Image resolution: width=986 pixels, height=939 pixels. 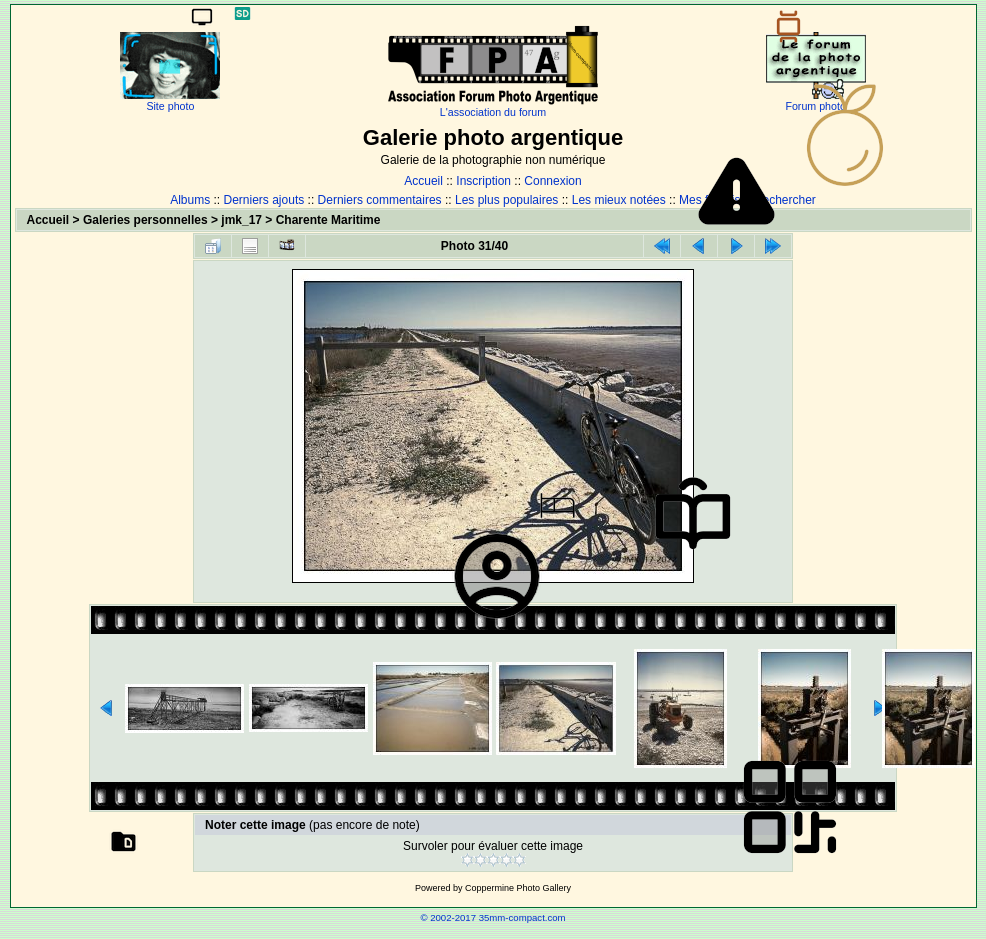 I want to click on access saved code snippets, so click(x=123, y=841).